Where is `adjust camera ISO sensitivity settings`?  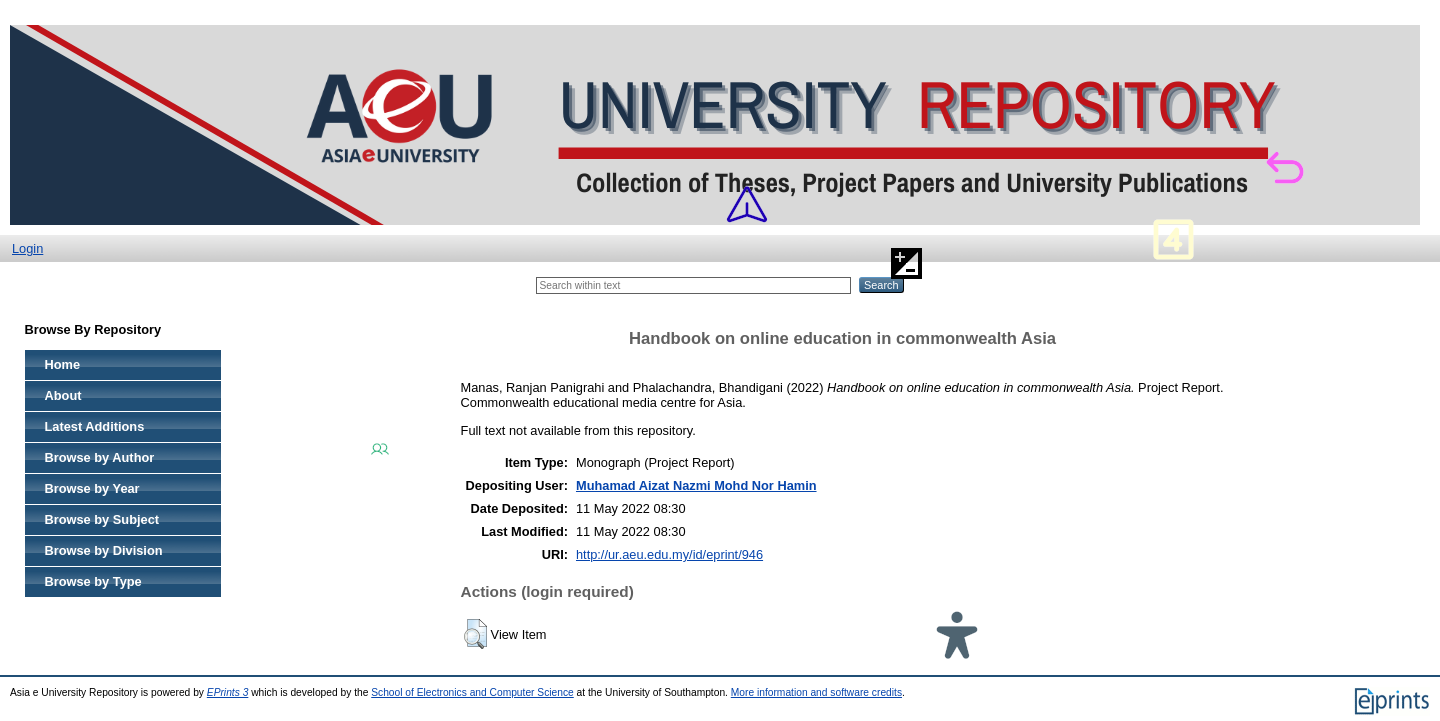
adjust camera ISO sensitivity settings is located at coordinates (906, 263).